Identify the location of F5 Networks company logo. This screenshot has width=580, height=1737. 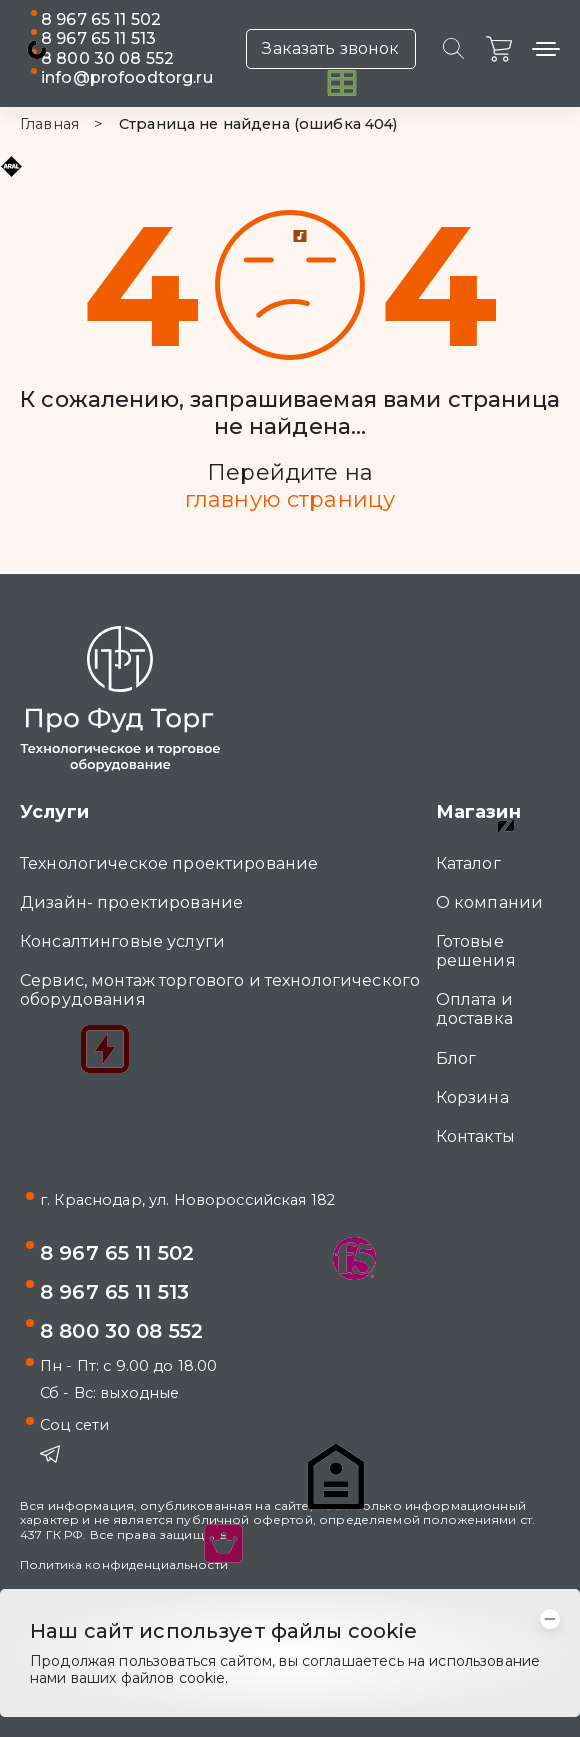
(354, 1258).